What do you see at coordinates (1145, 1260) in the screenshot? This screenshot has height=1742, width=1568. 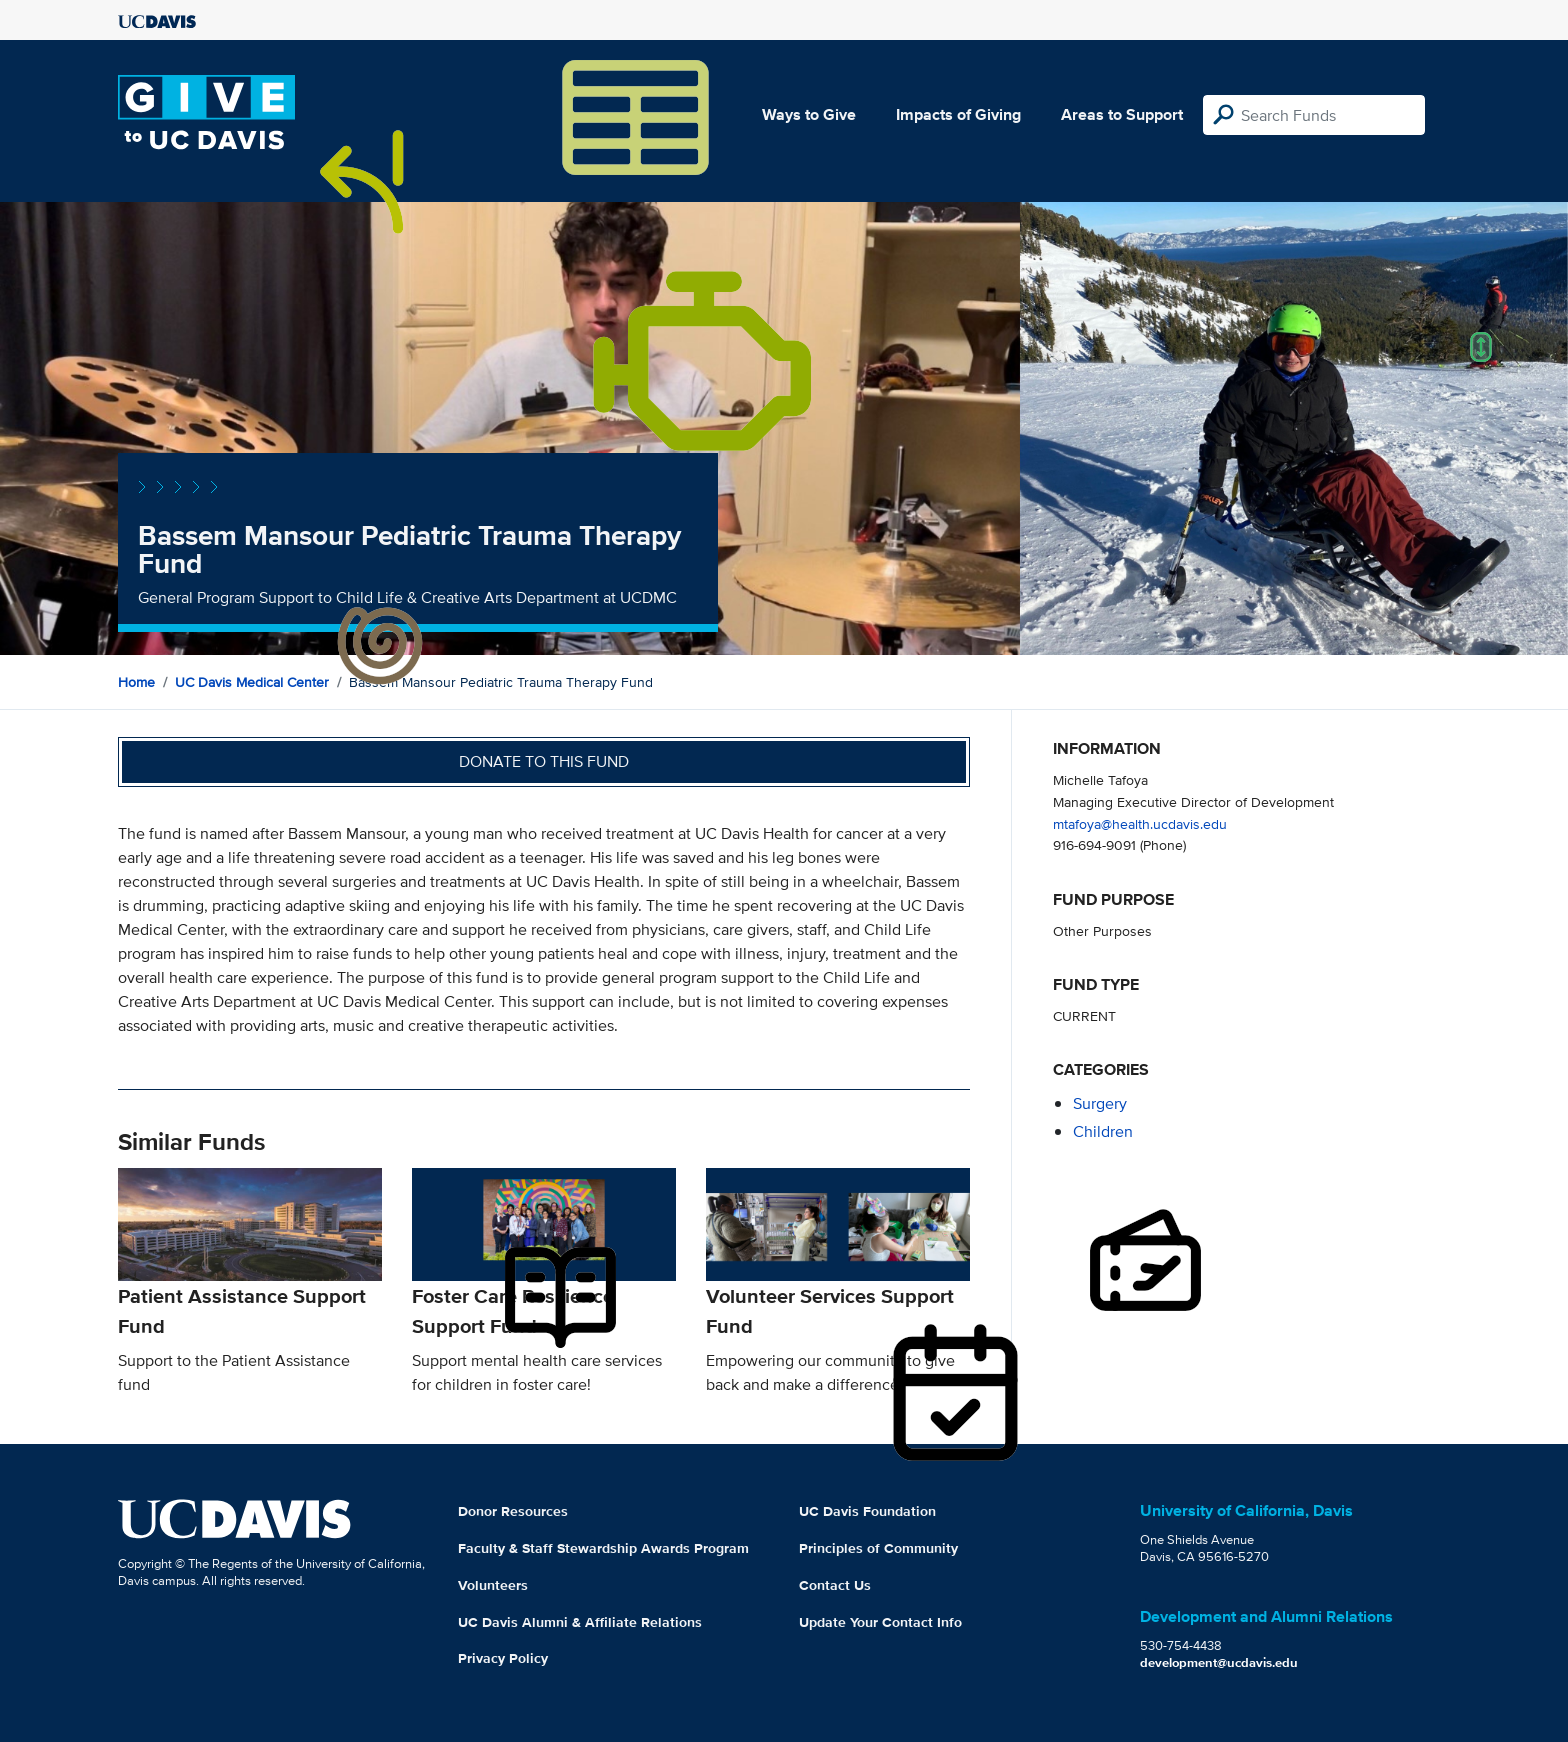 I see `view flight tickets or boarding passes` at bounding box center [1145, 1260].